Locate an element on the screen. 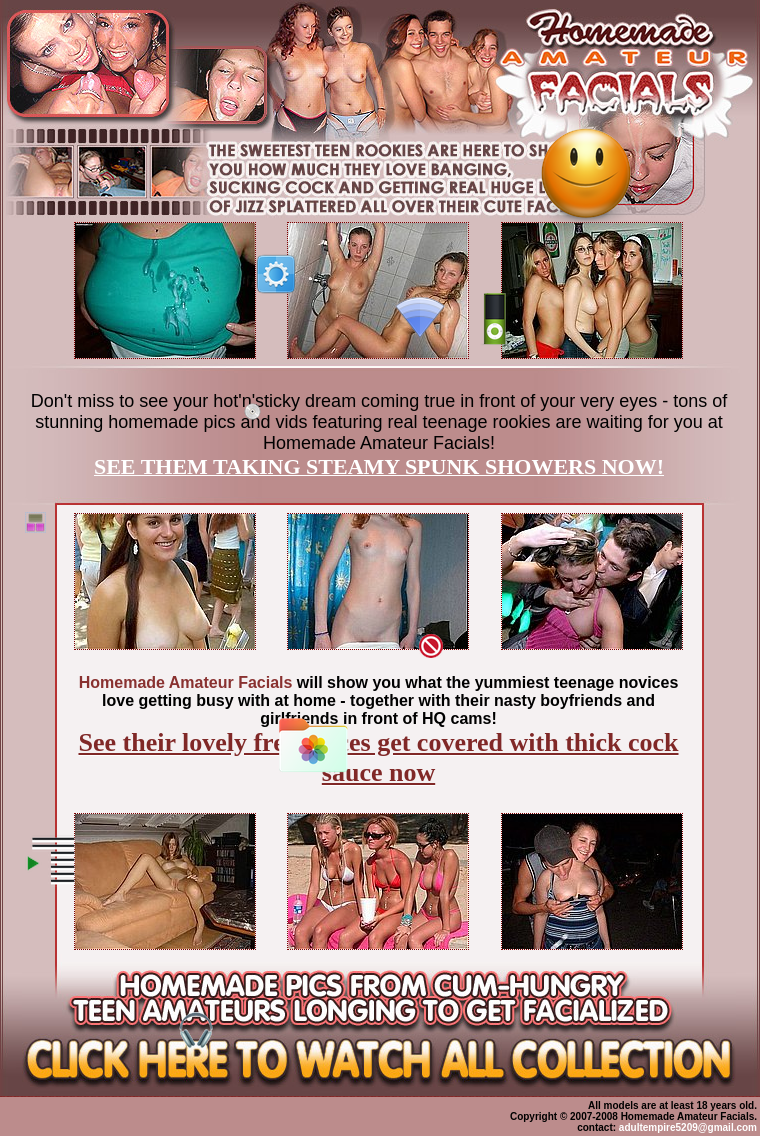 The image size is (760, 1136). open icloud photos folder is located at coordinates (313, 747).